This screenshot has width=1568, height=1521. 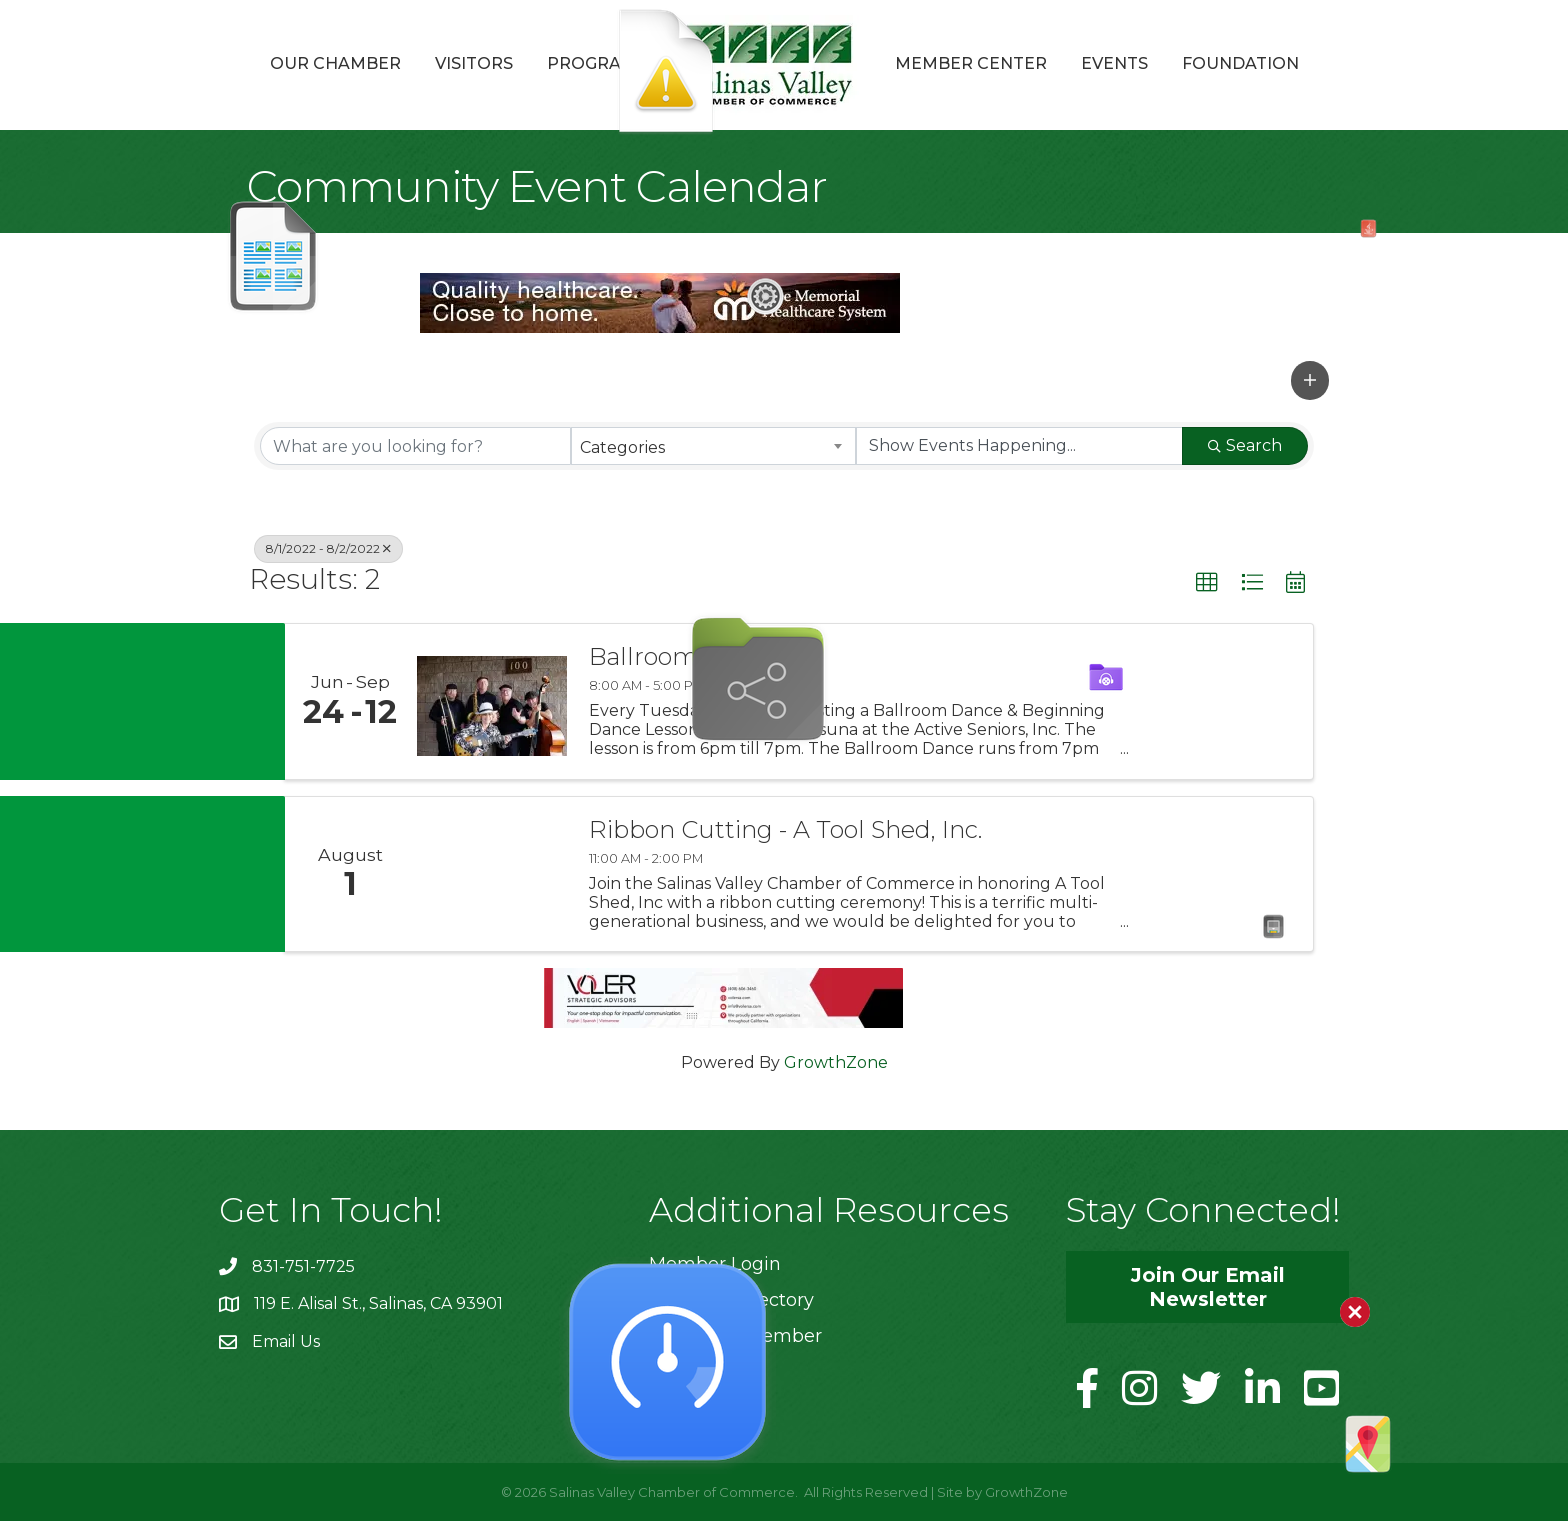 I want to click on open performance or speed settings, so click(x=667, y=1365).